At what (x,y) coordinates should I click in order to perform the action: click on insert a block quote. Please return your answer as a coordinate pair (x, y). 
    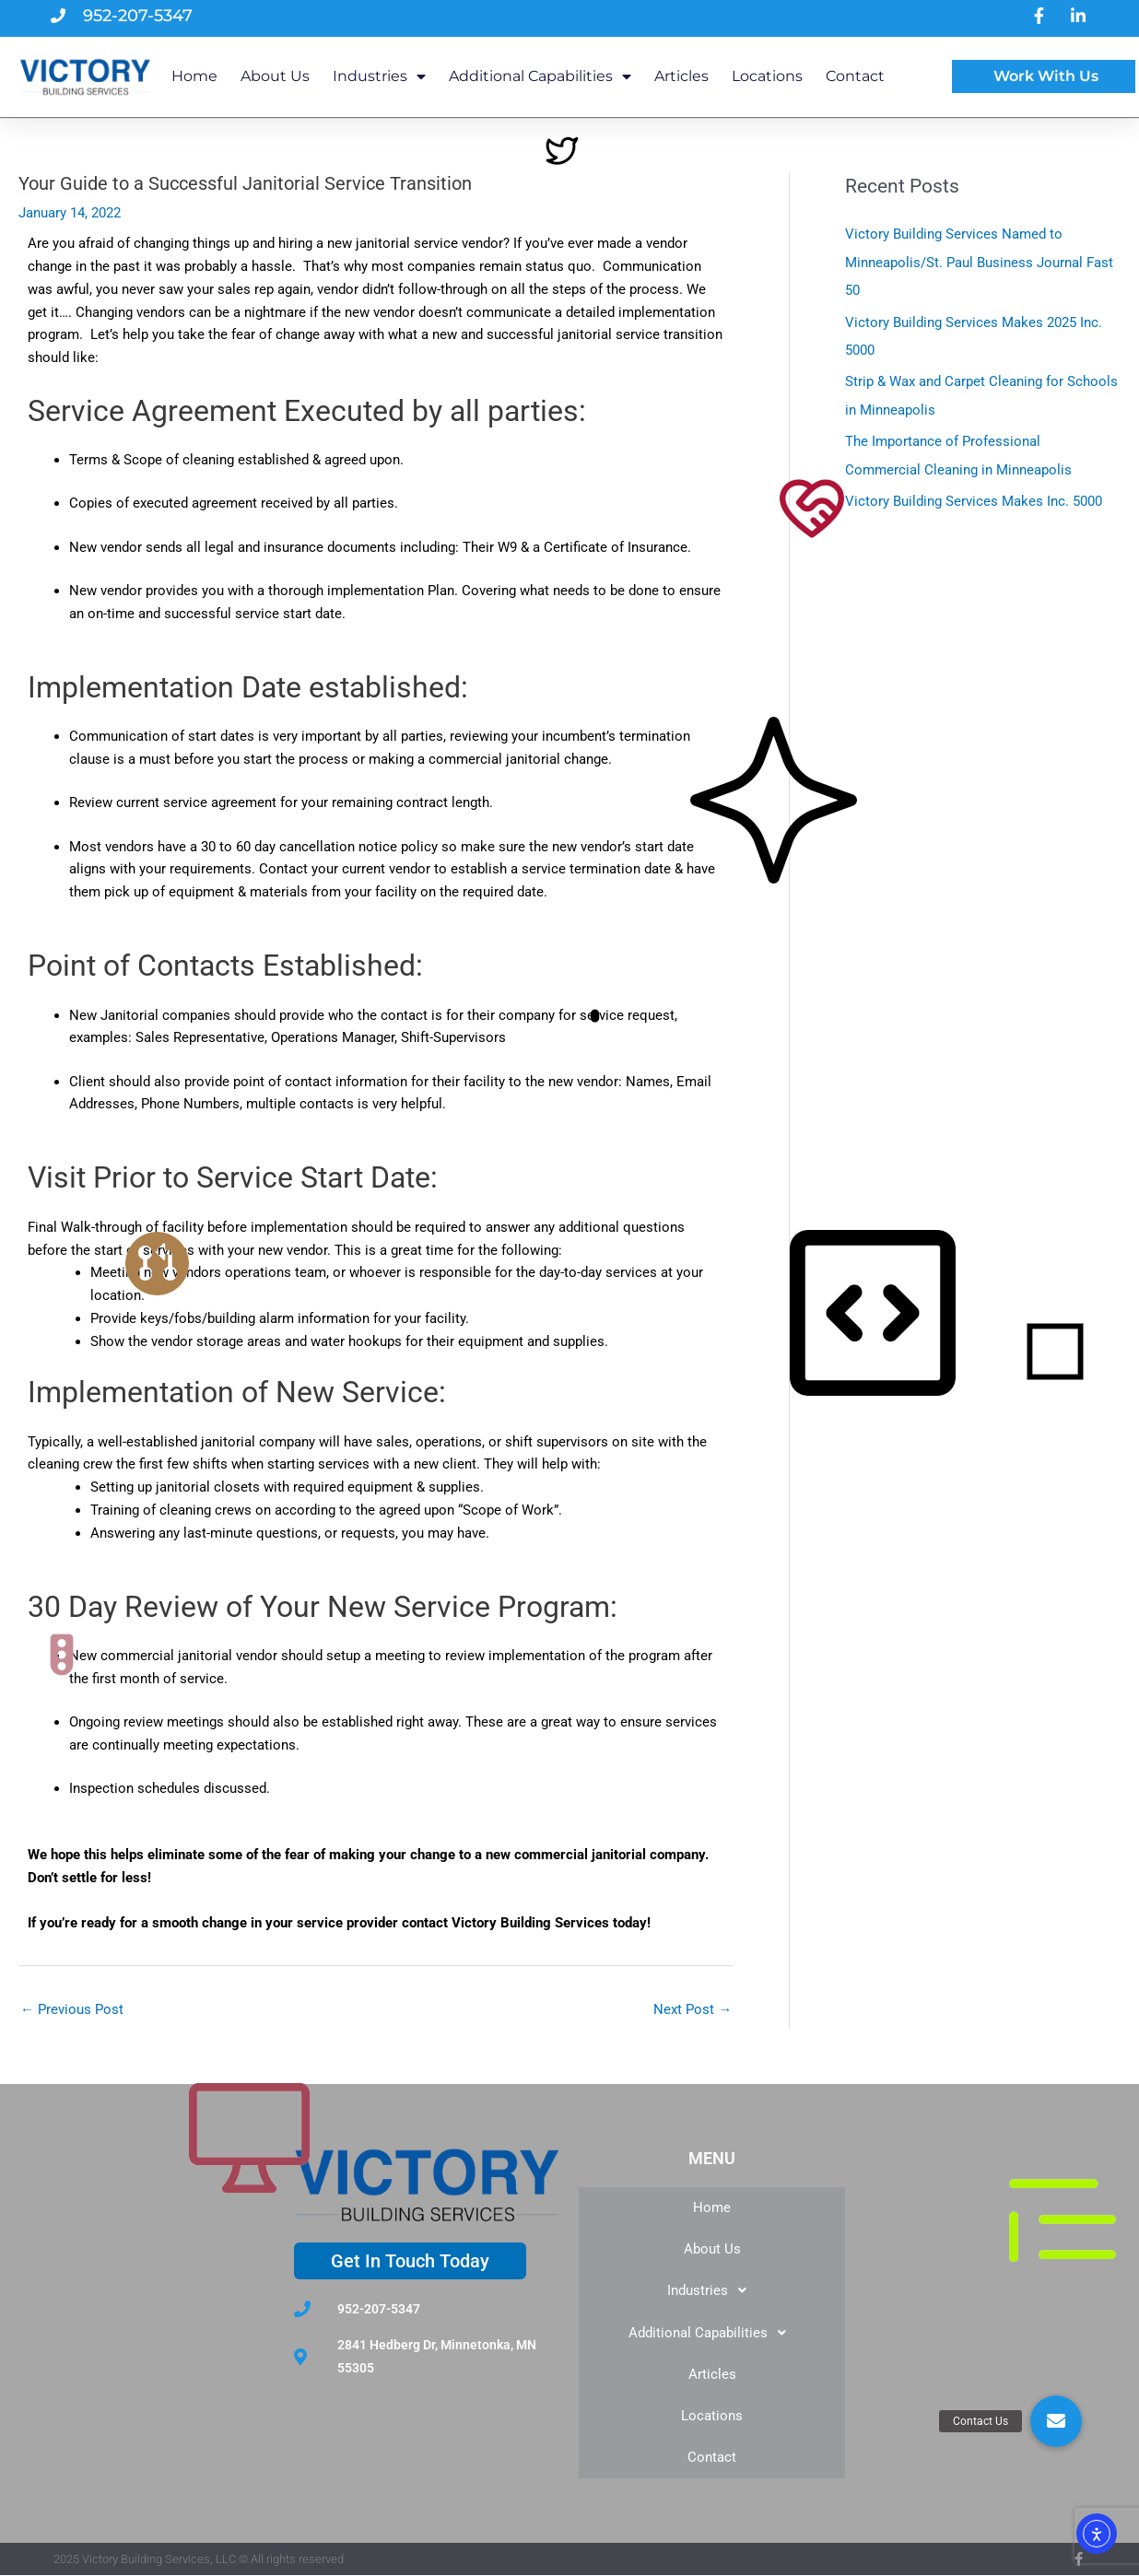
    Looking at the image, I should click on (1063, 2218).